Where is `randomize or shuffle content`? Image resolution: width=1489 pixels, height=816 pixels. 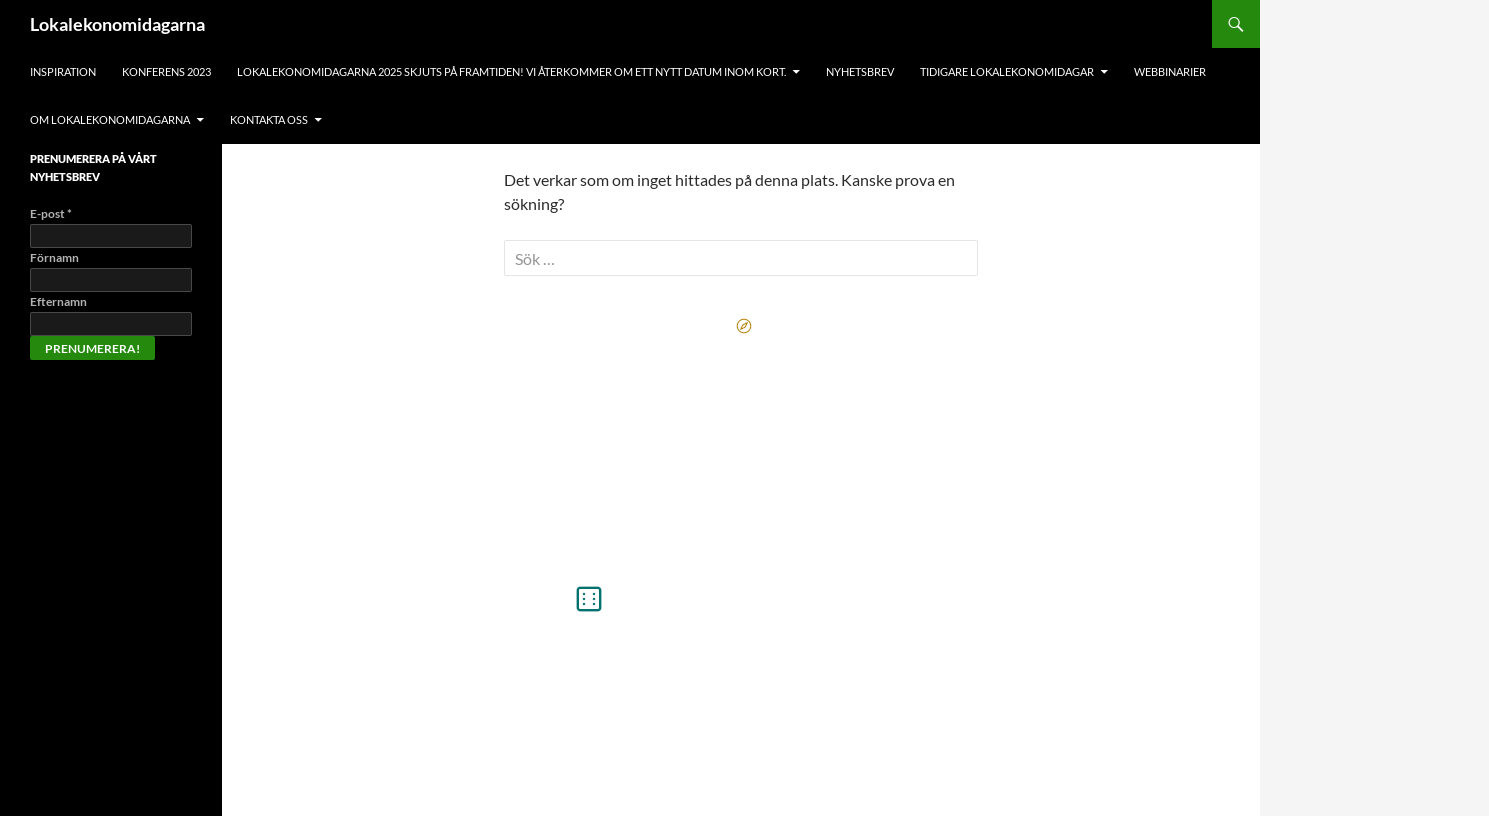 randomize or shuffle content is located at coordinates (589, 599).